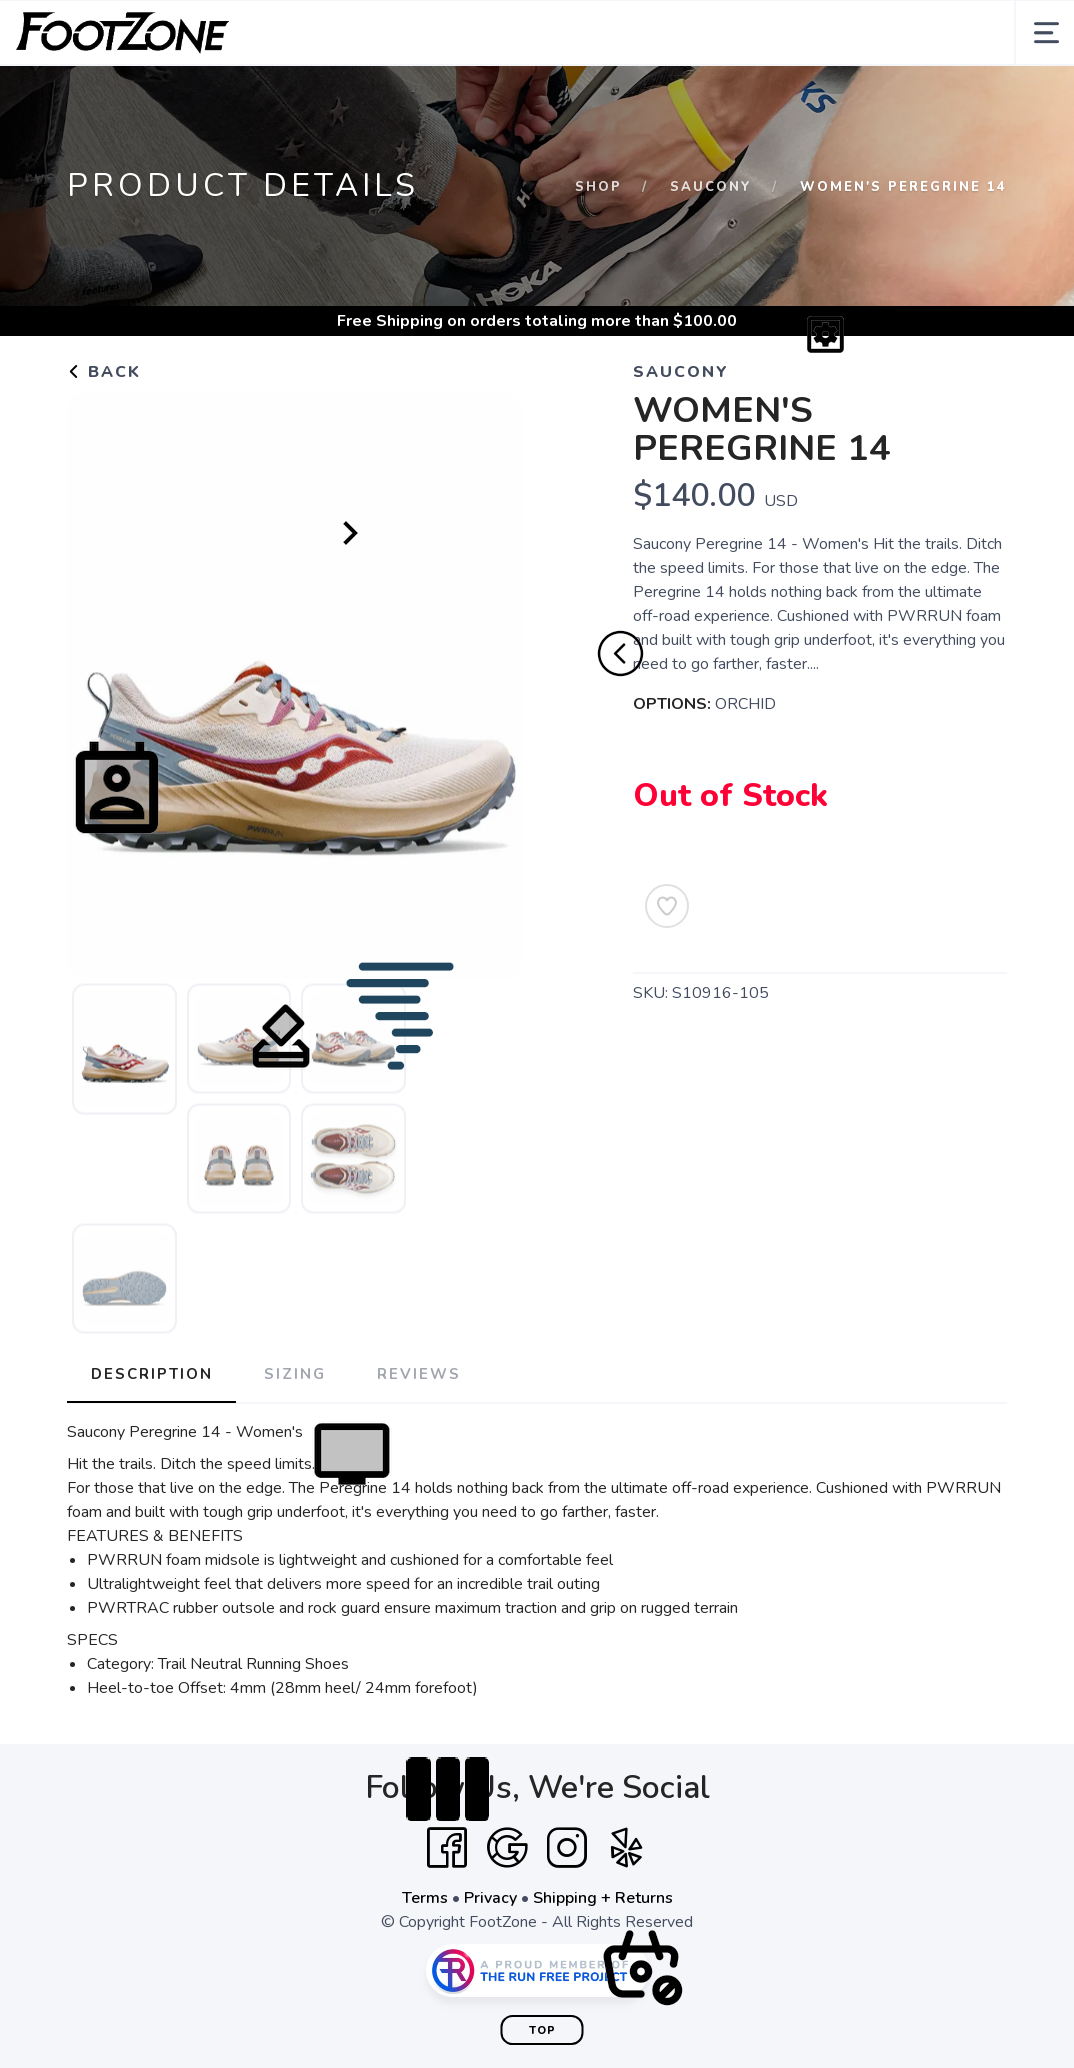 Image resolution: width=1074 pixels, height=2068 pixels. What do you see at coordinates (400, 1012) in the screenshot?
I see `indicates severe weather alert or tornado warning` at bounding box center [400, 1012].